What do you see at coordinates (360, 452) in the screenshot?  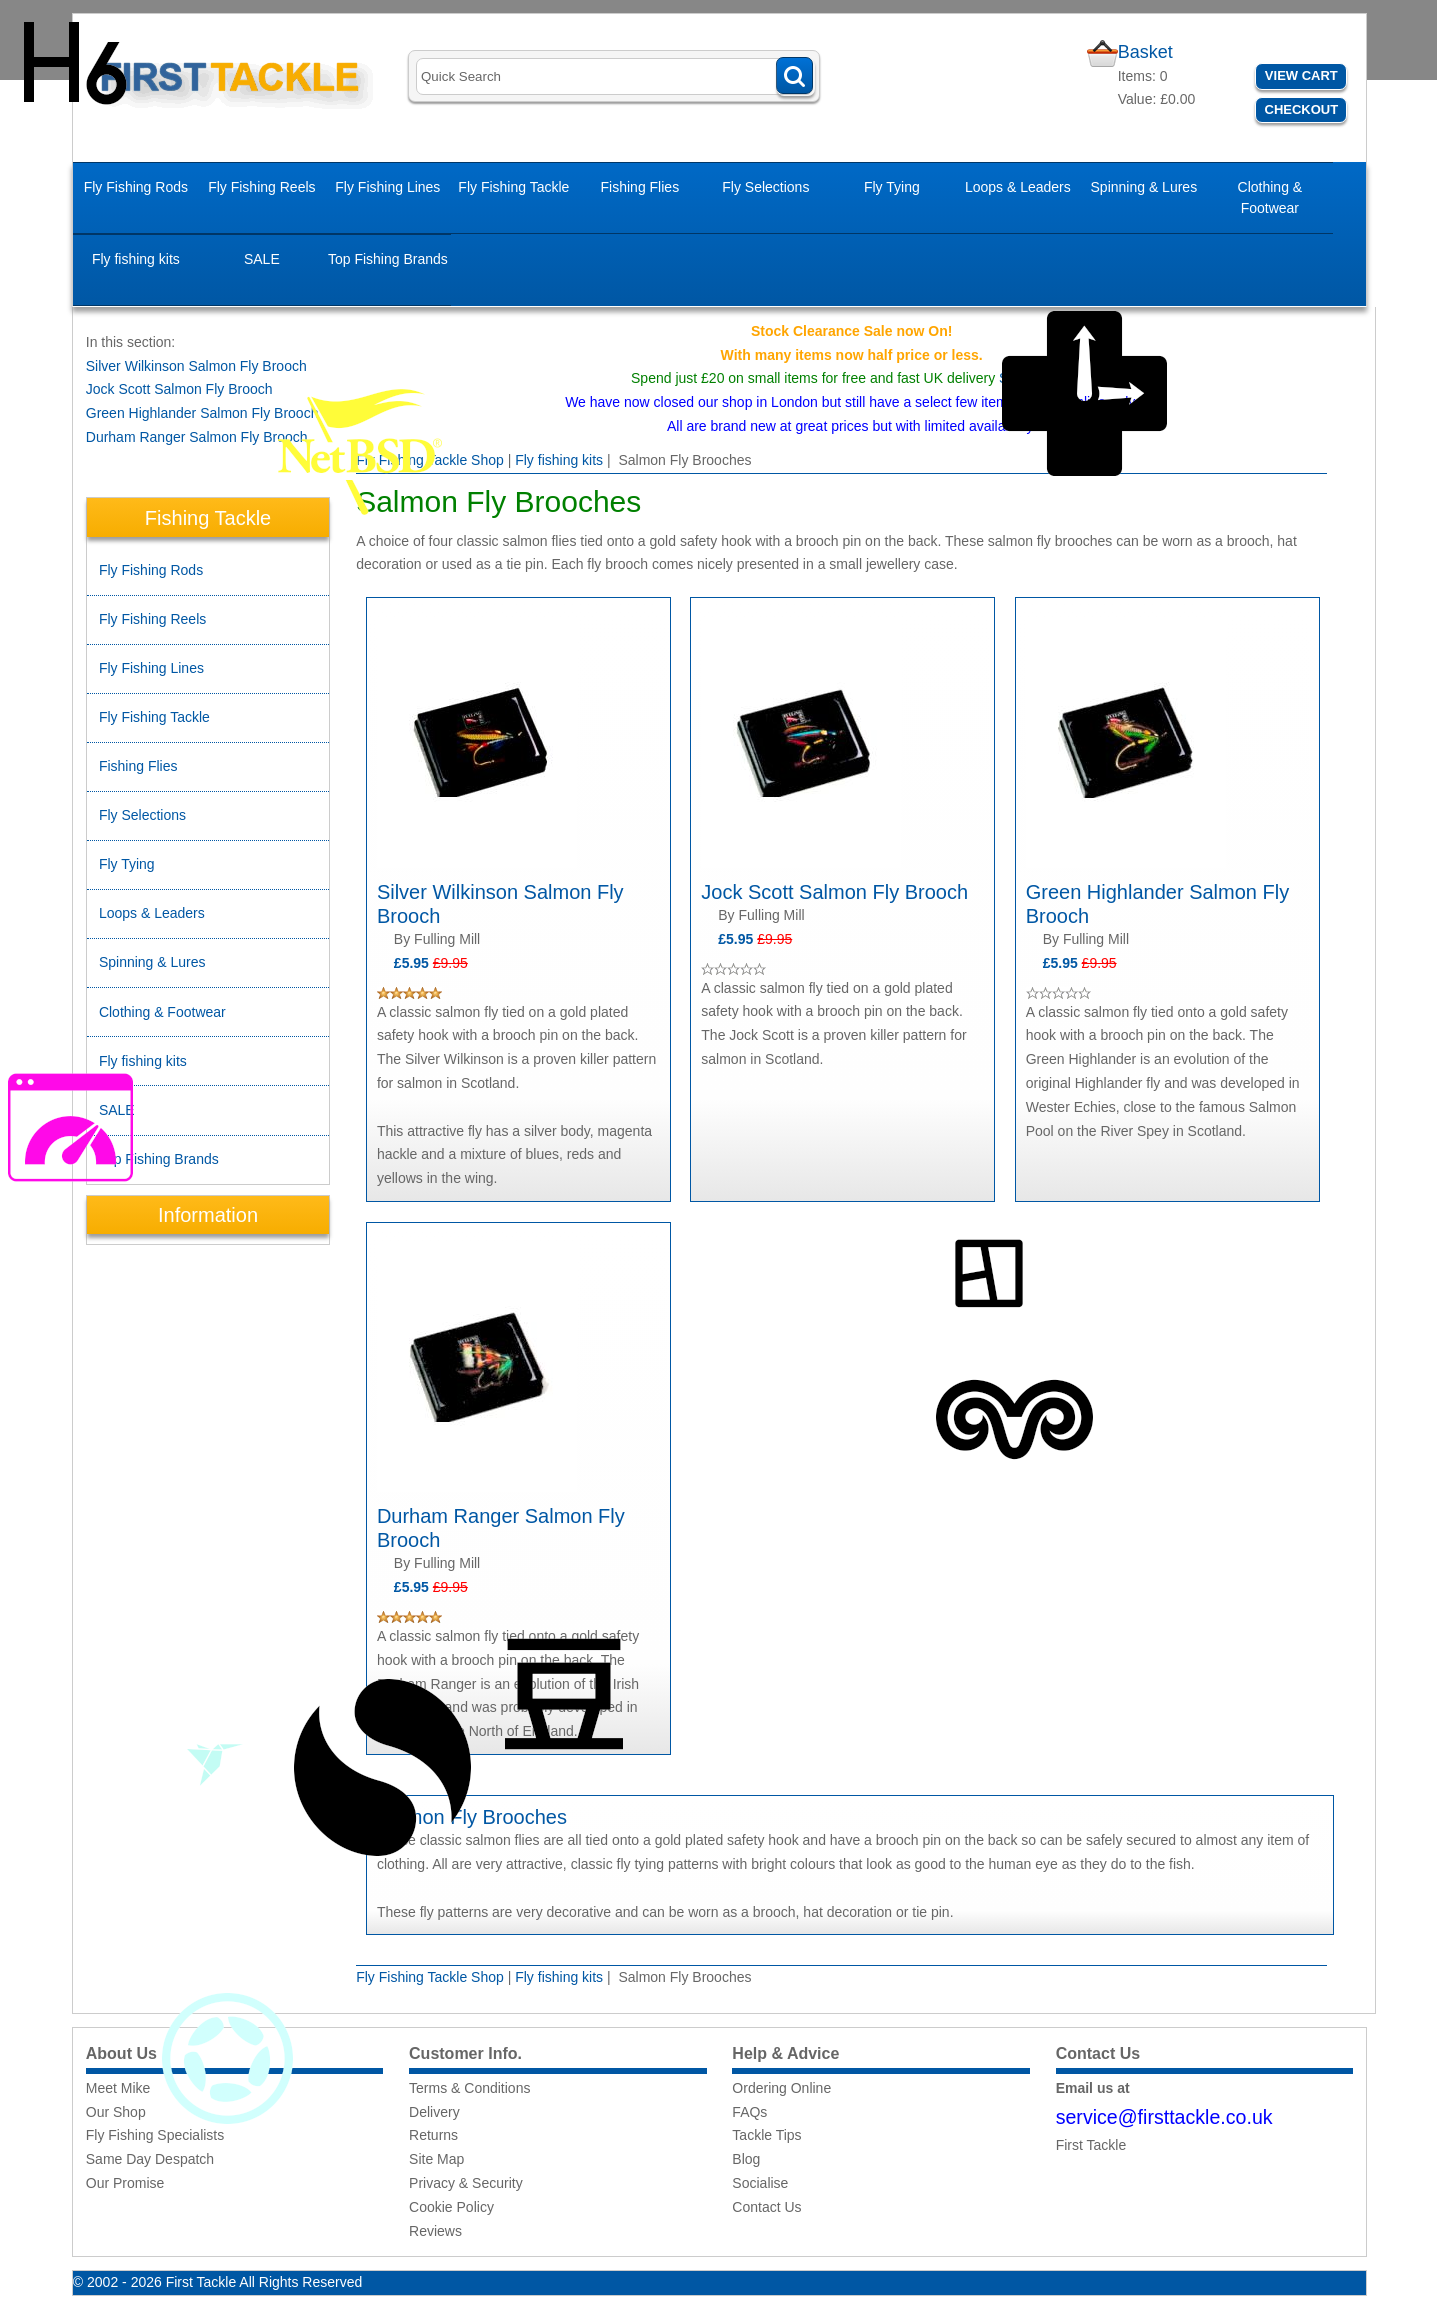 I see `NetBSD operating system logo` at bounding box center [360, 452].